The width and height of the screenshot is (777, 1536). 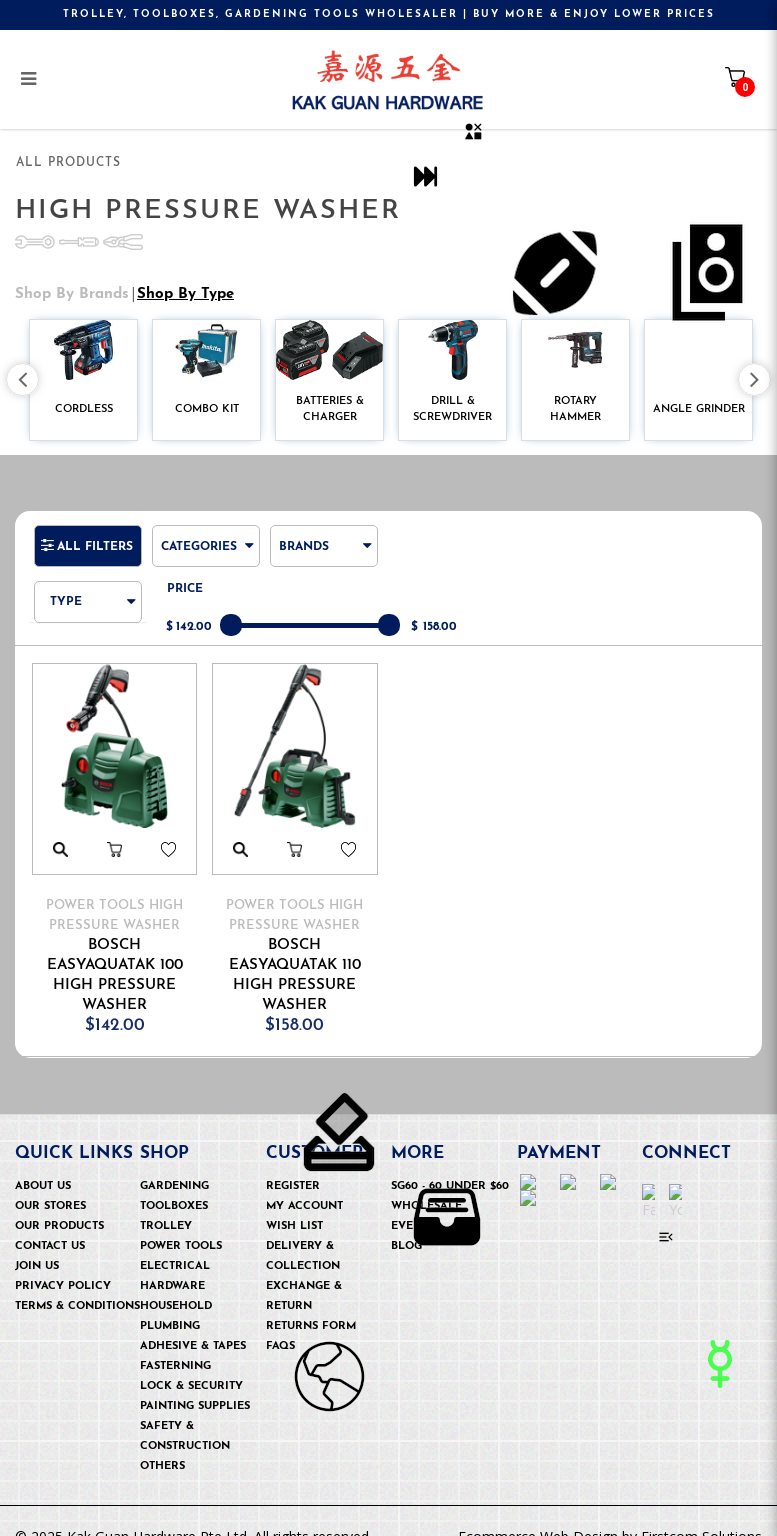 What do you see at coordinates (447, 1217) in the screenshot?
I see `view inbox or received files` at bounding box center [447, 1217].